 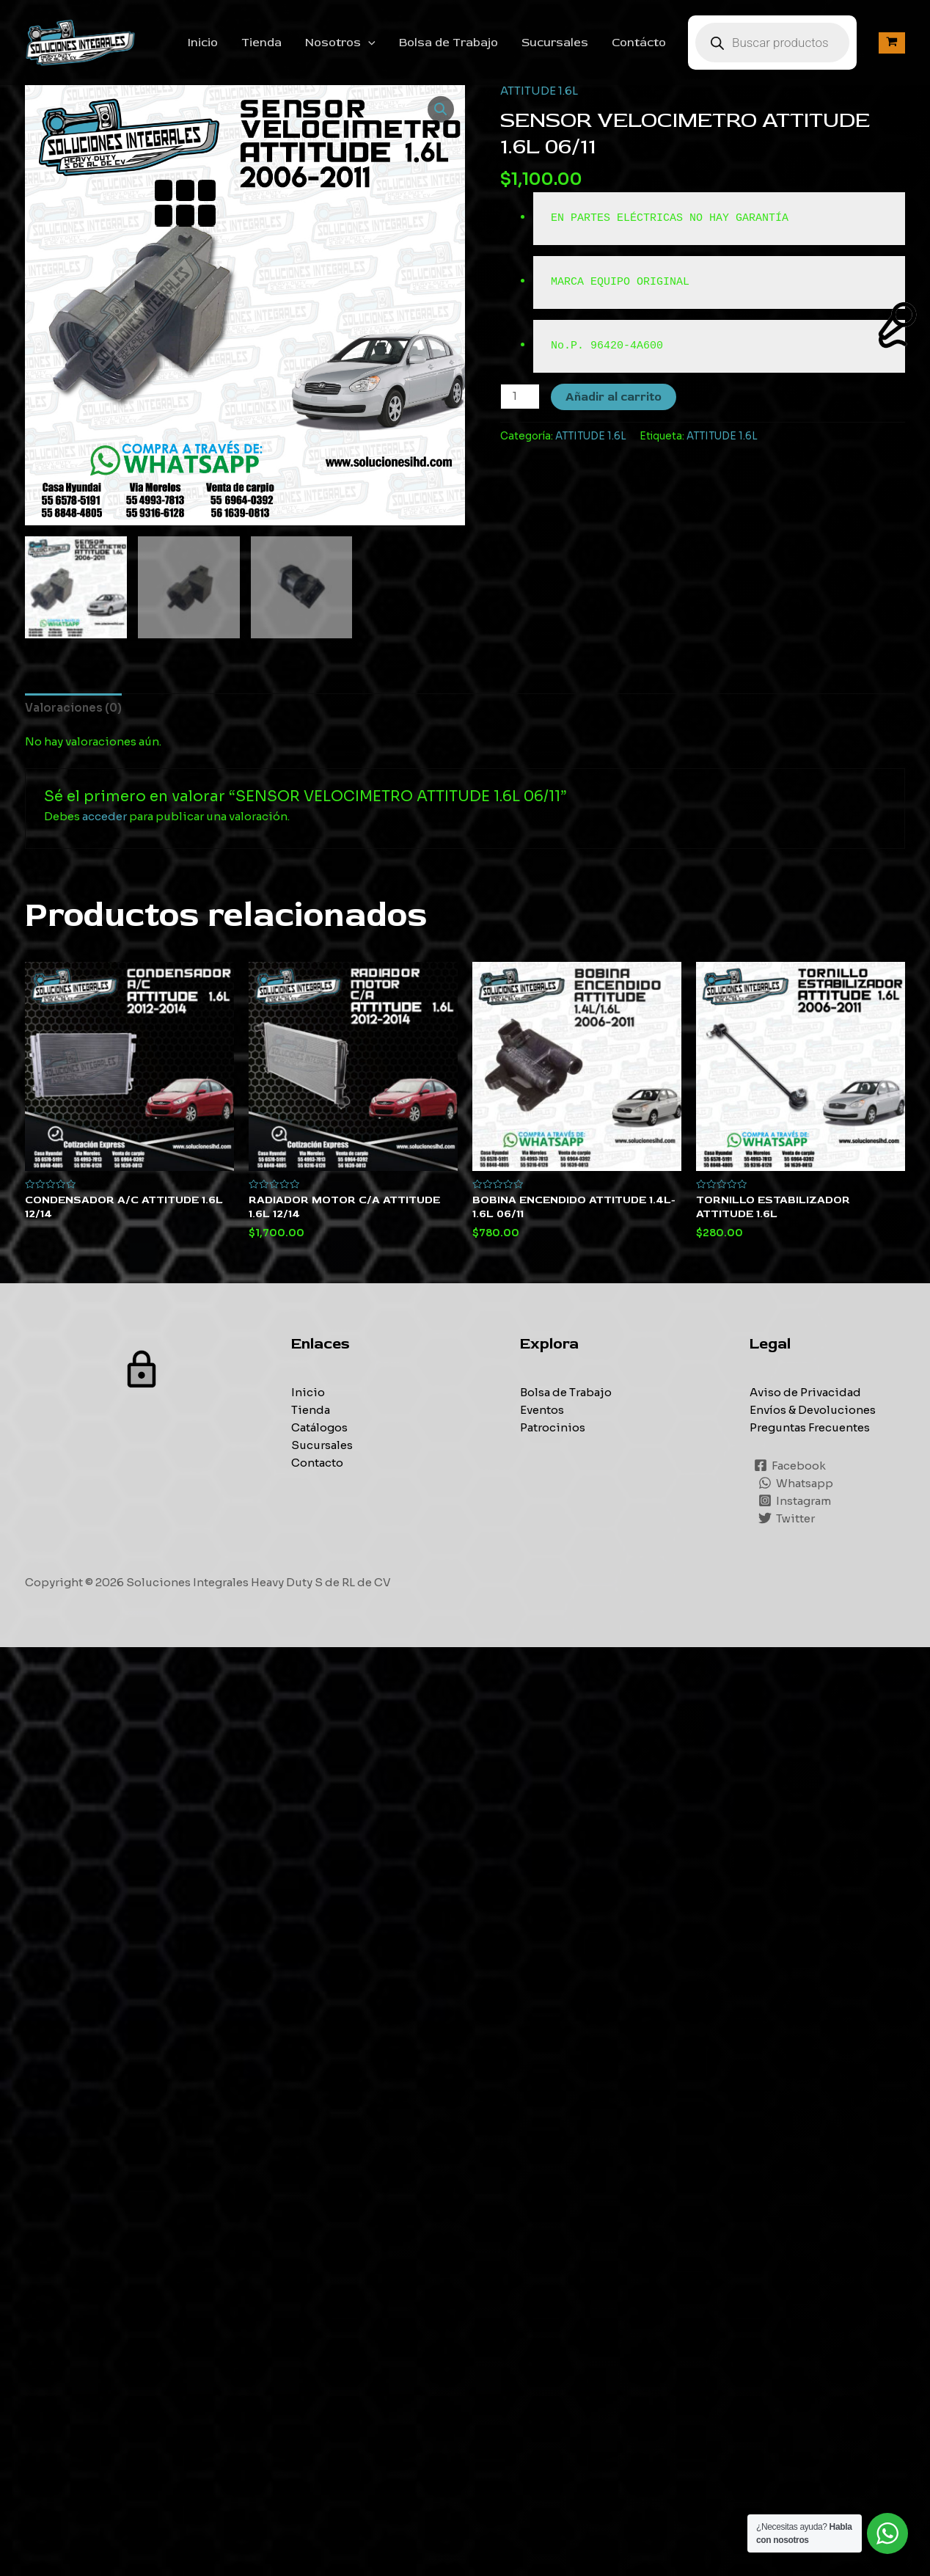 What do you see at coordinates (183, 205) in the screenshot?
I see `switch to grid view` at bounding box center [183, 205].